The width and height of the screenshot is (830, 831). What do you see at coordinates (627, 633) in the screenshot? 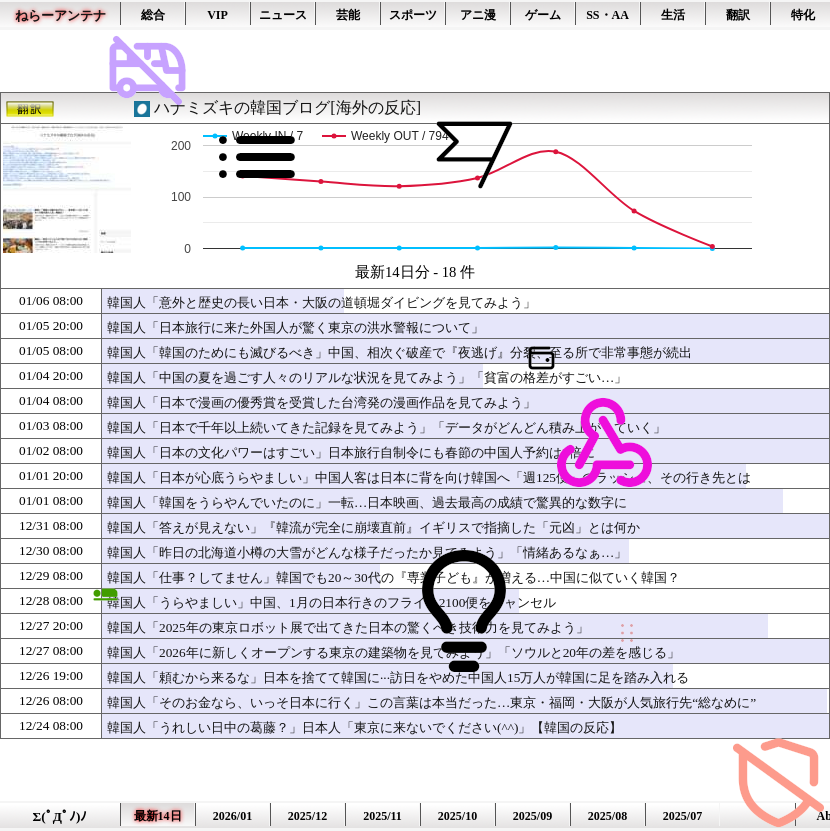
I see `drag to reorder items in a list` at bounding box center [627, 633].